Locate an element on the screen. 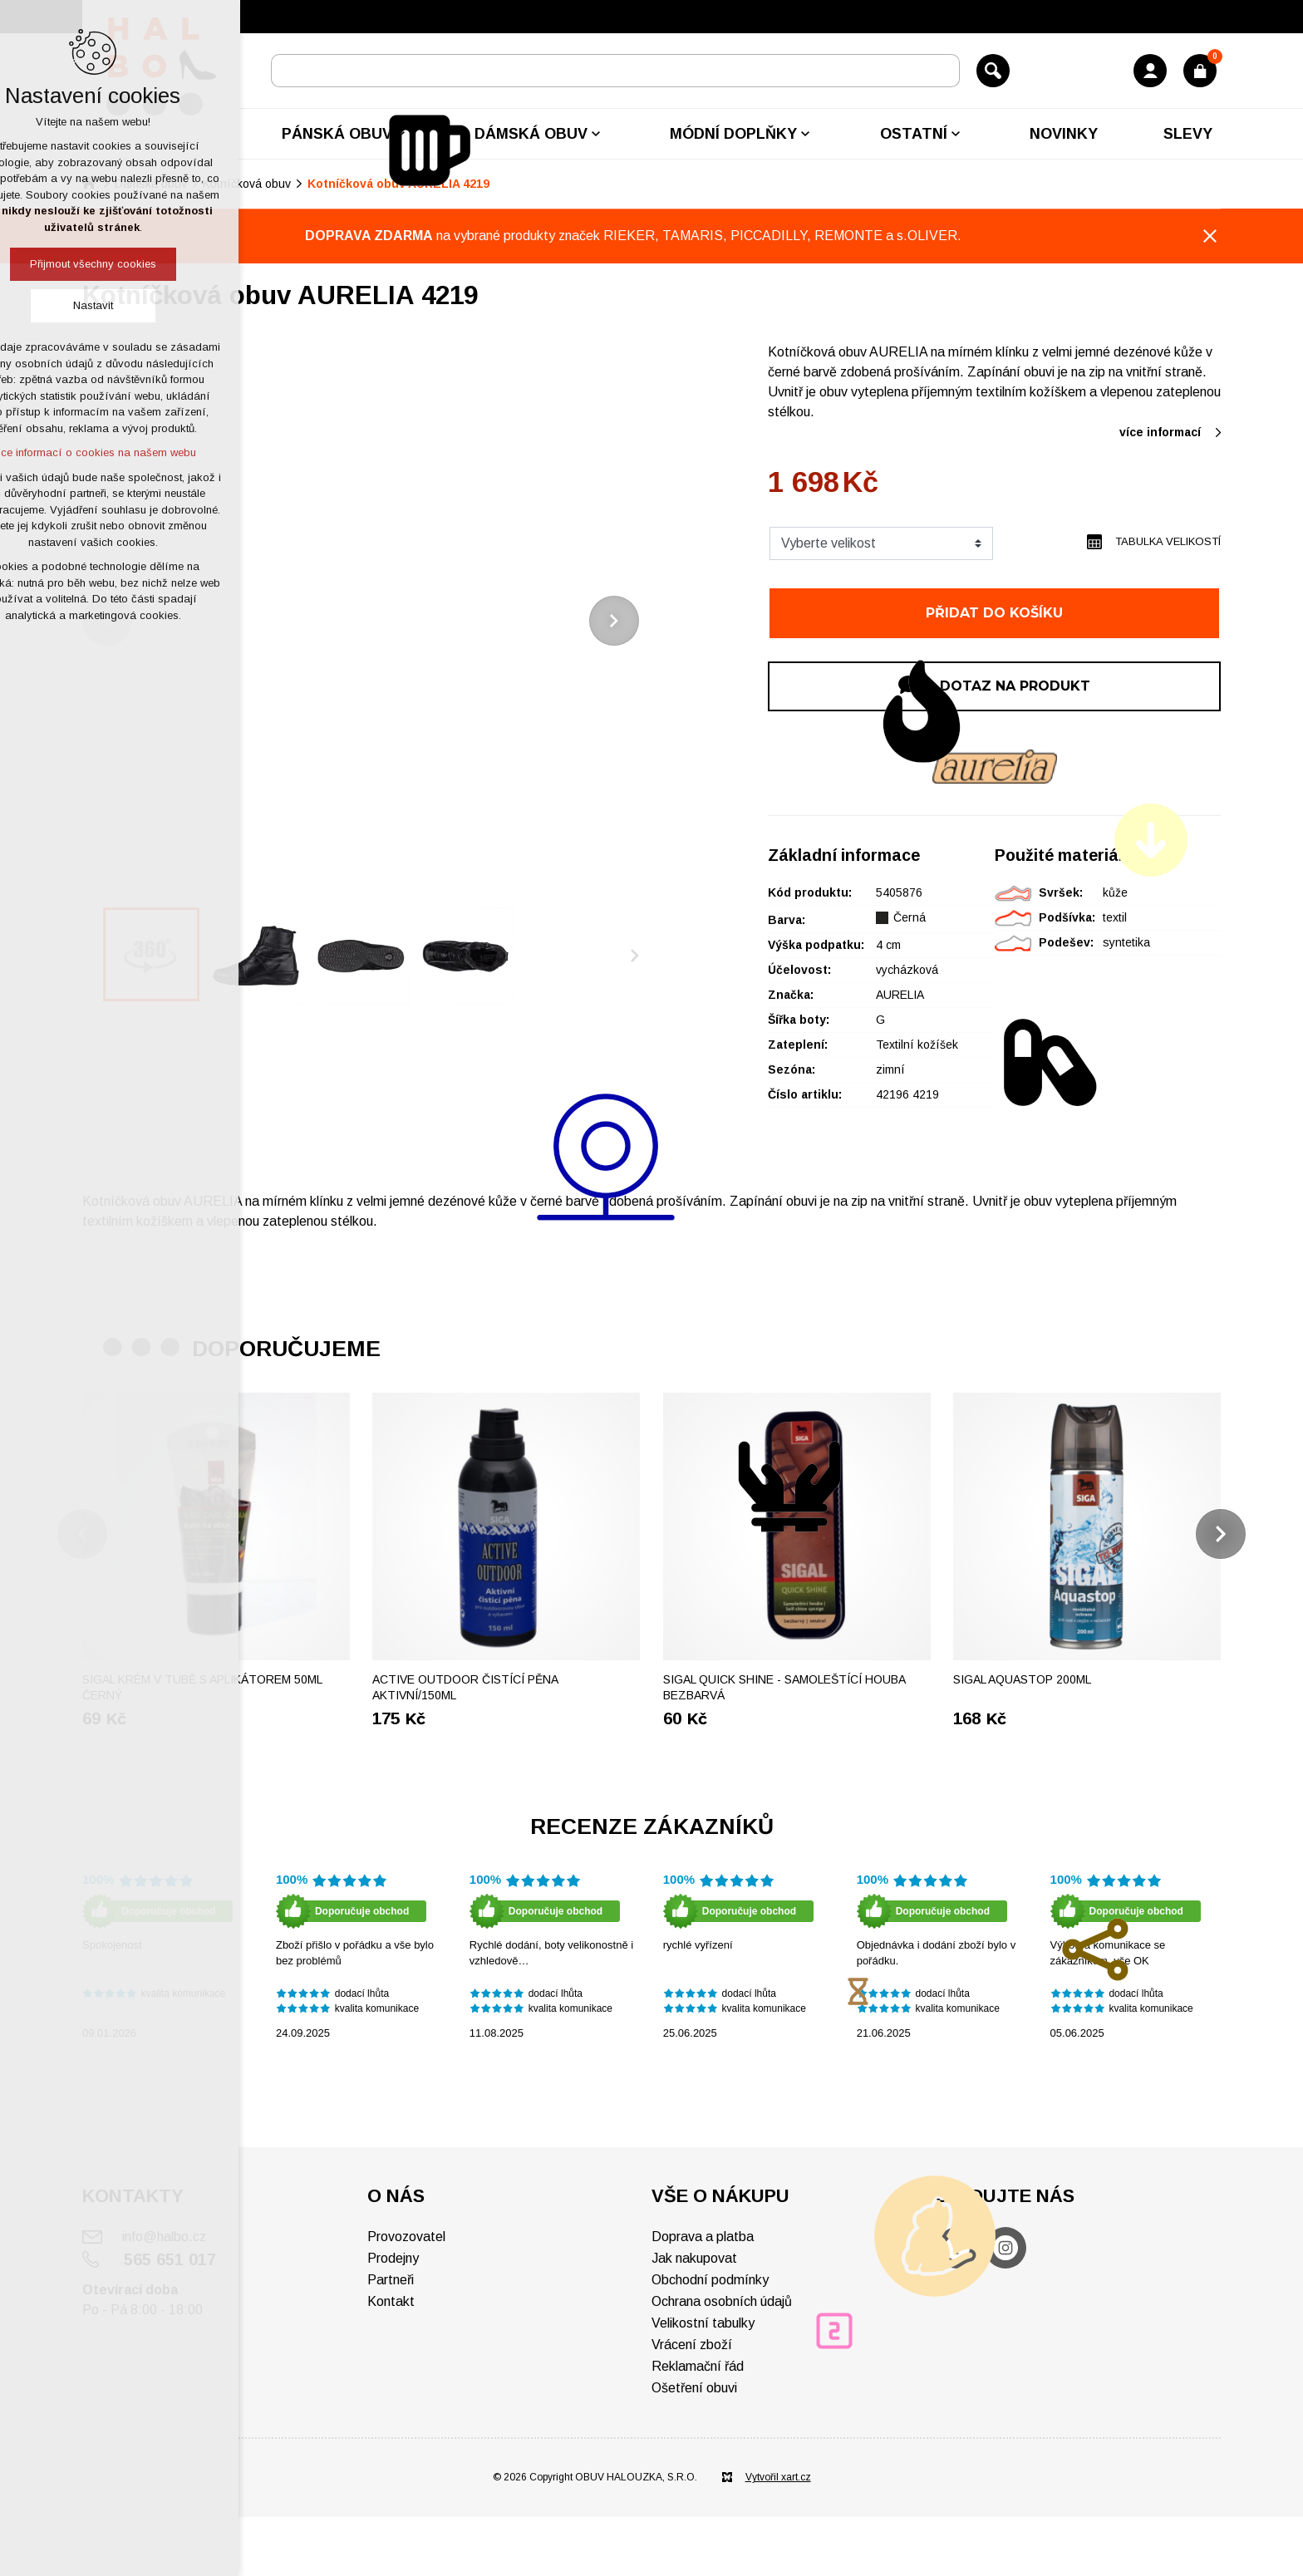 This screenshot has width=1303, height=2576. access medication or pharmacy features is located at coordinates (1047, 1062).